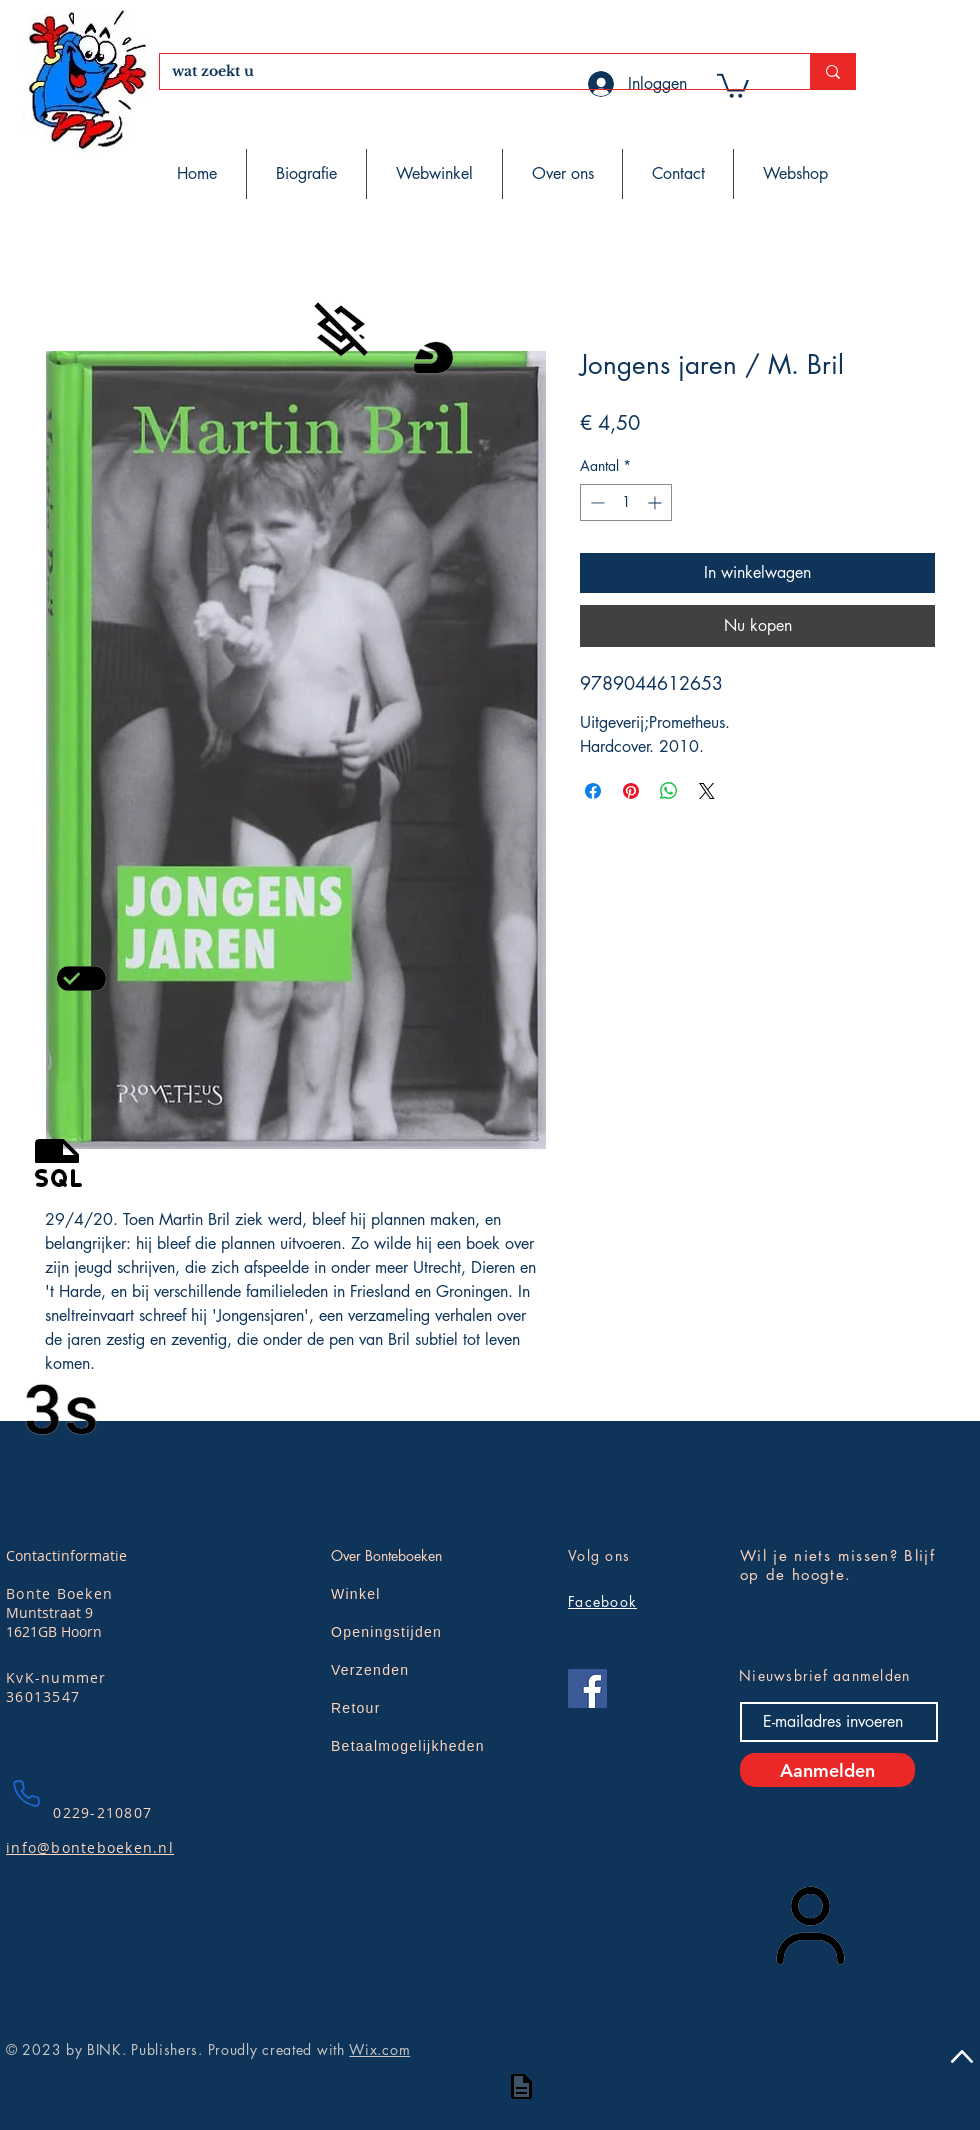 The image size is (980, 2130). What do you see at coordinates (521, 2086) in the screenshot?
I see `view document details` at bounding box center [521, 2086].